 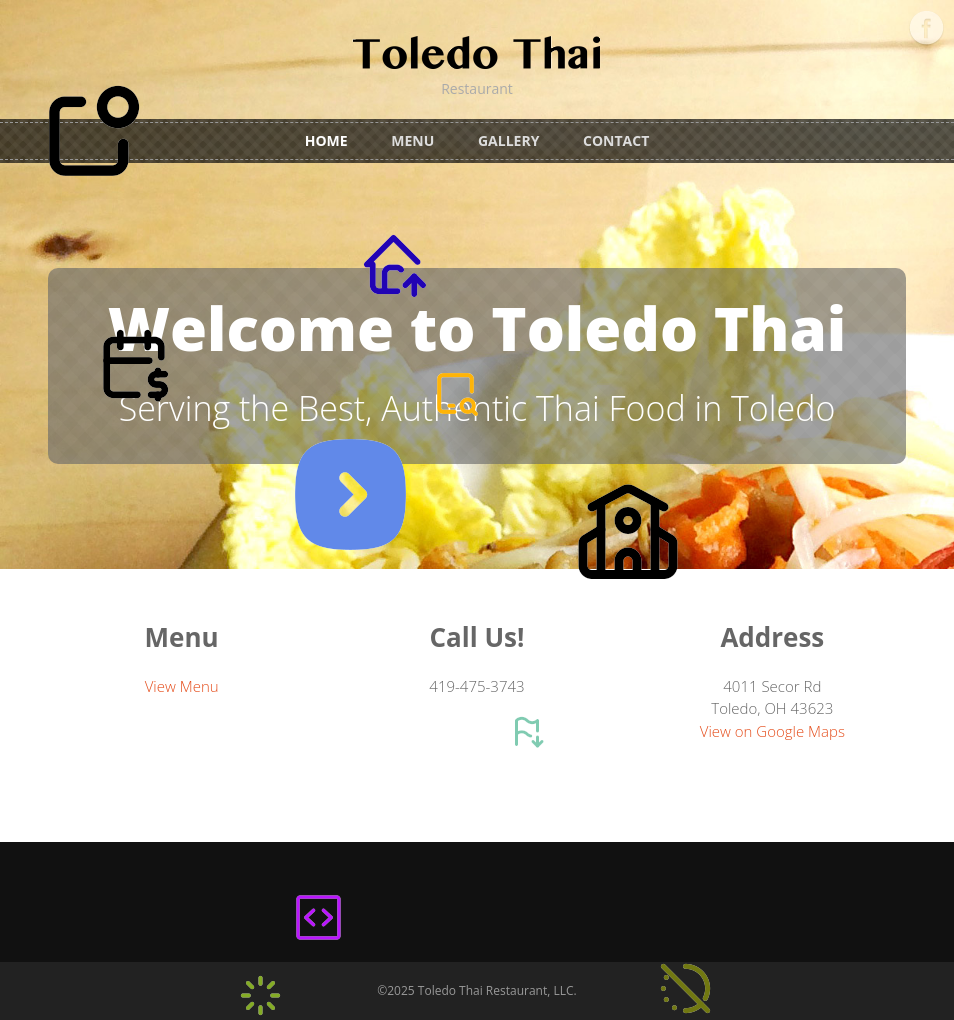 I want to click on navigate up to home directory, so click(x=393, y=264).